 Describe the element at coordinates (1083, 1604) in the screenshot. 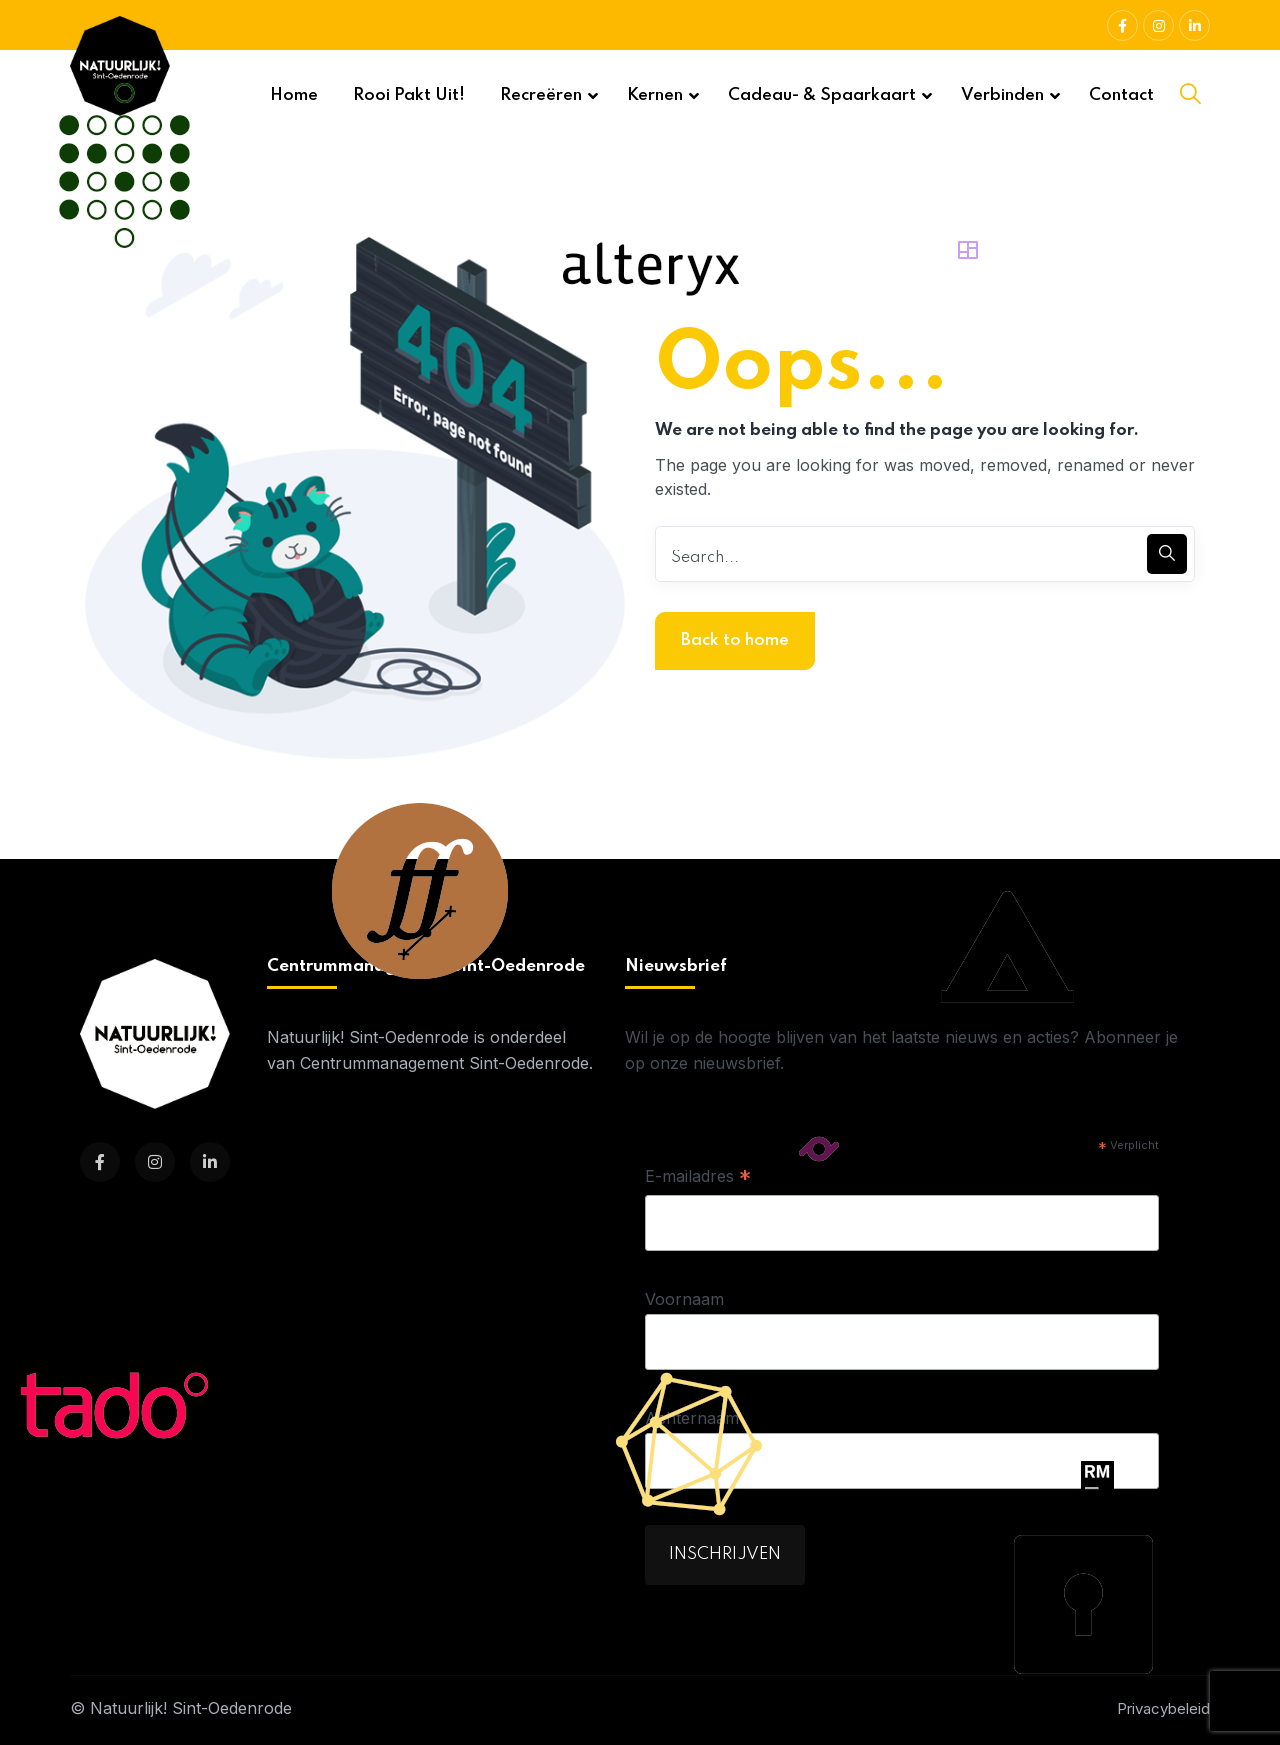

I see `access smart lock controls` at that location.